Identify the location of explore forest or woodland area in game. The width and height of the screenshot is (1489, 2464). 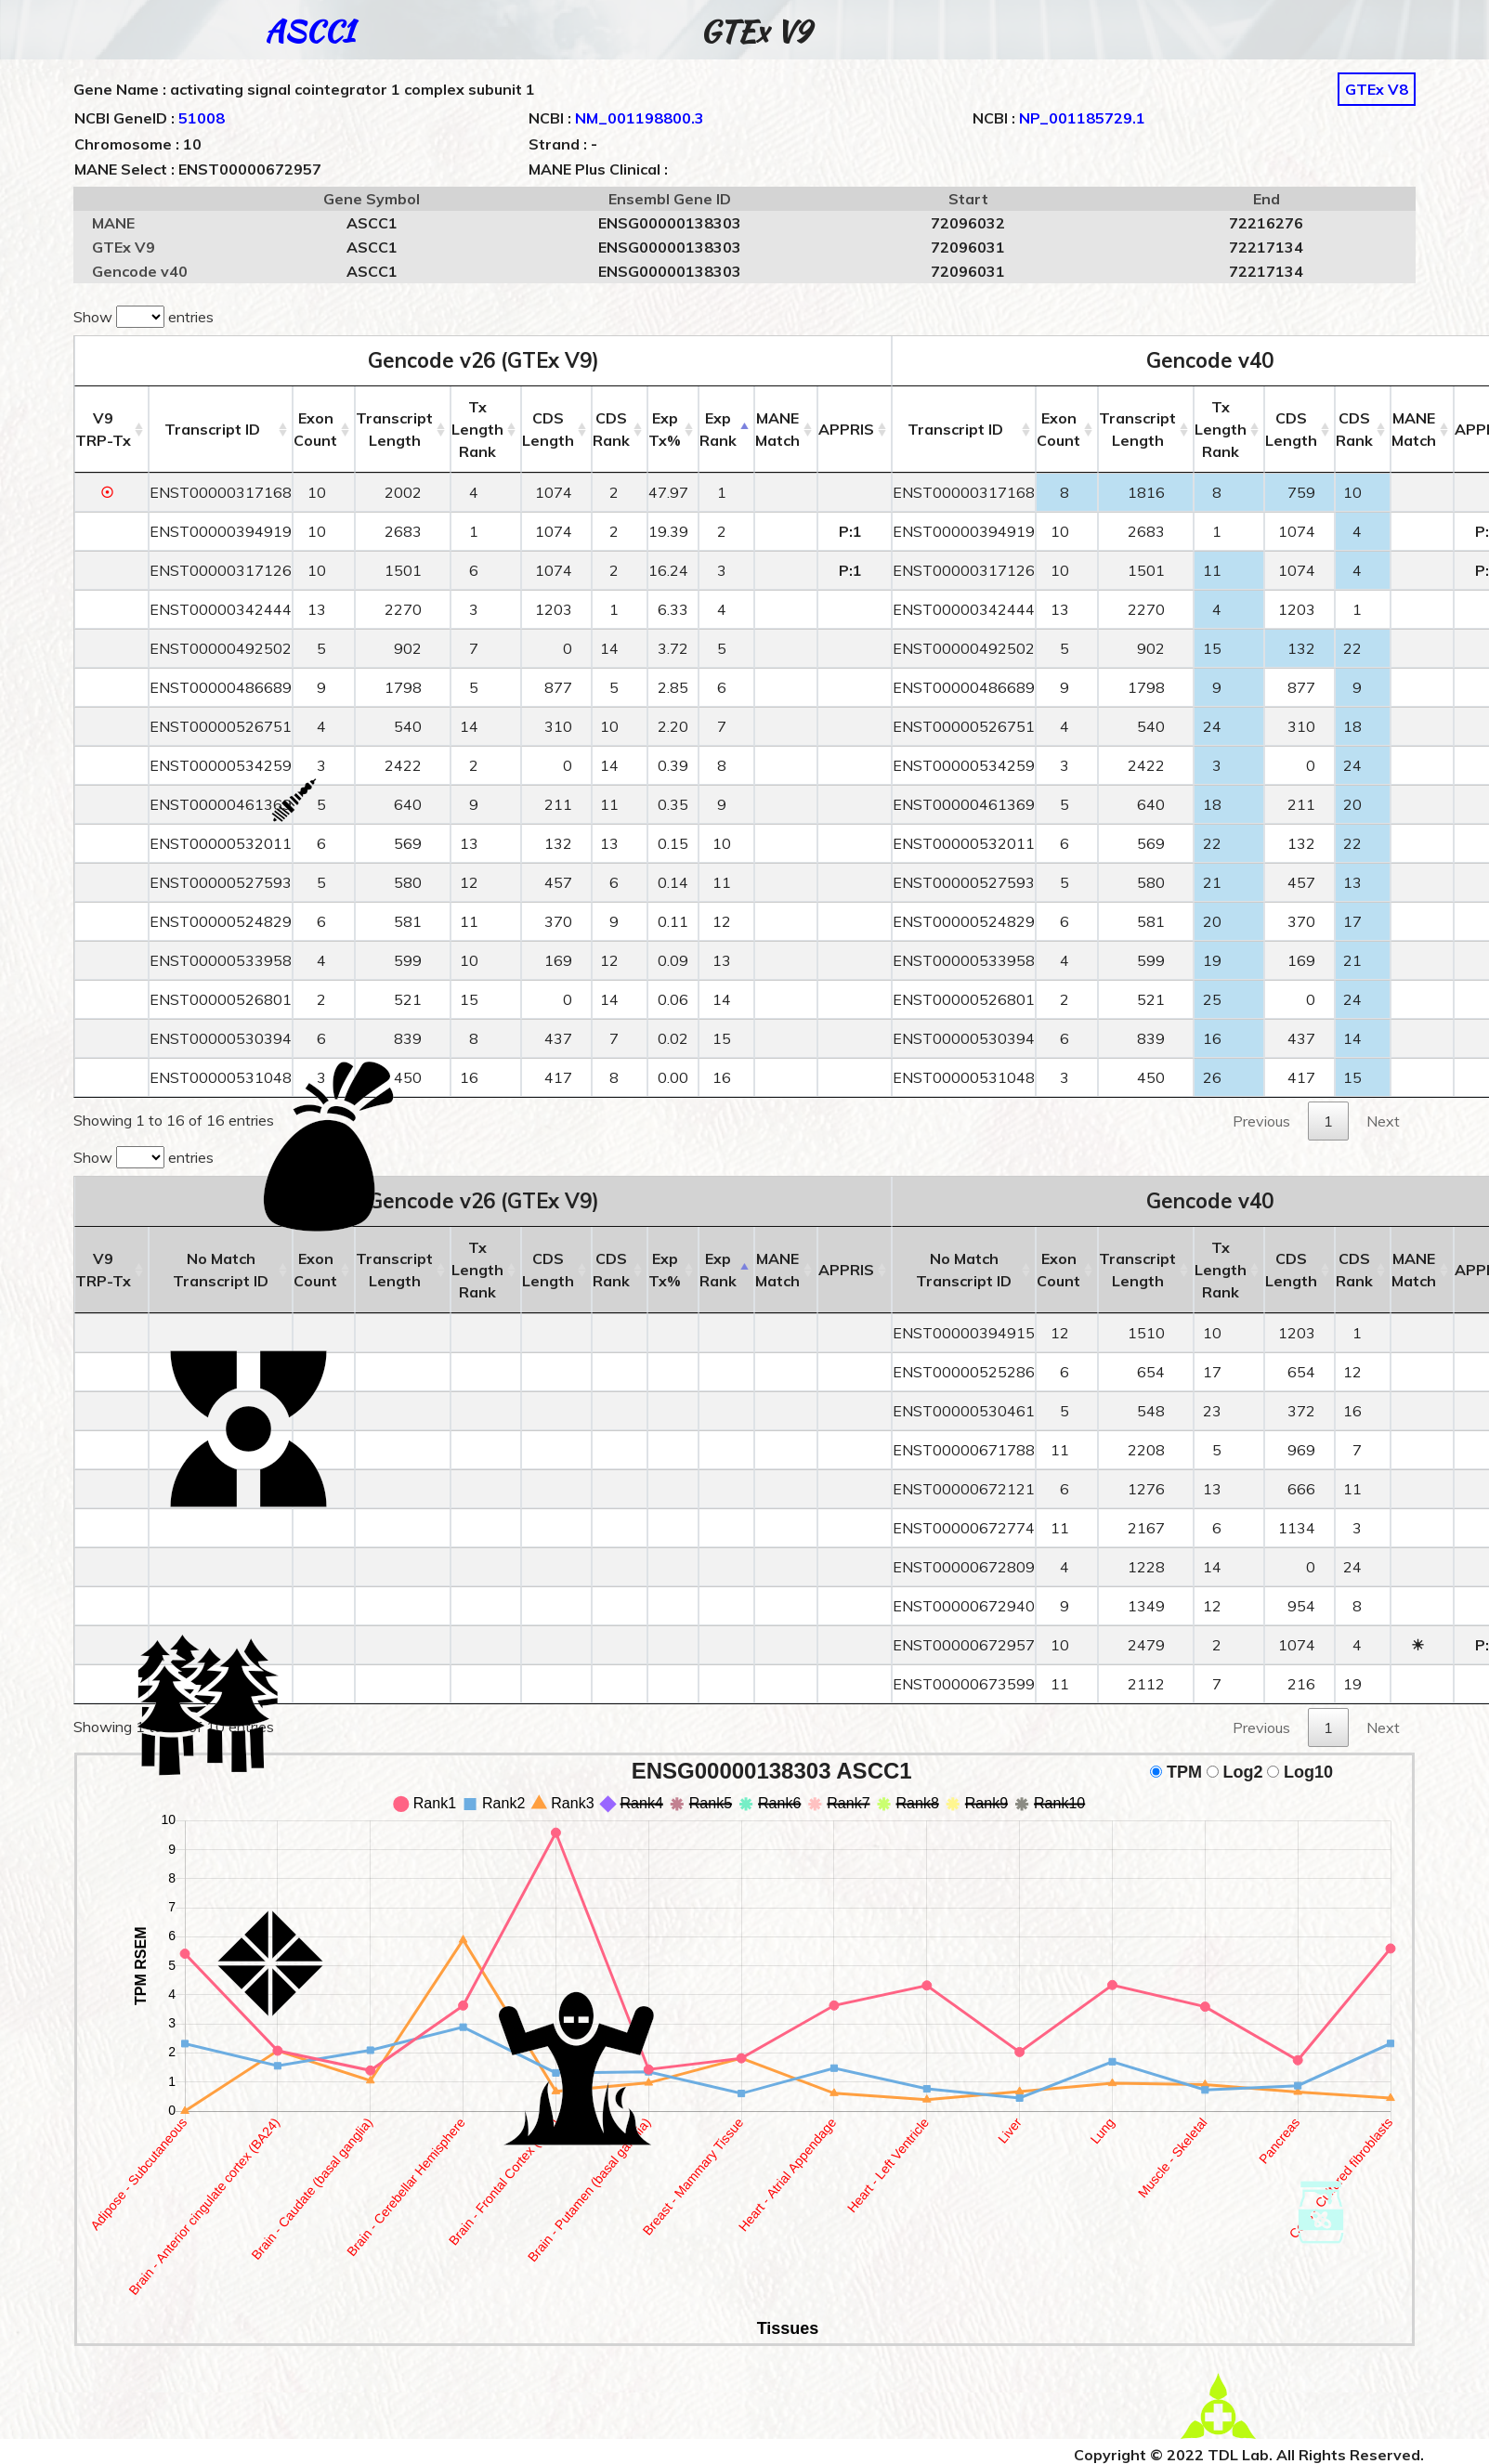
(207, 1704).